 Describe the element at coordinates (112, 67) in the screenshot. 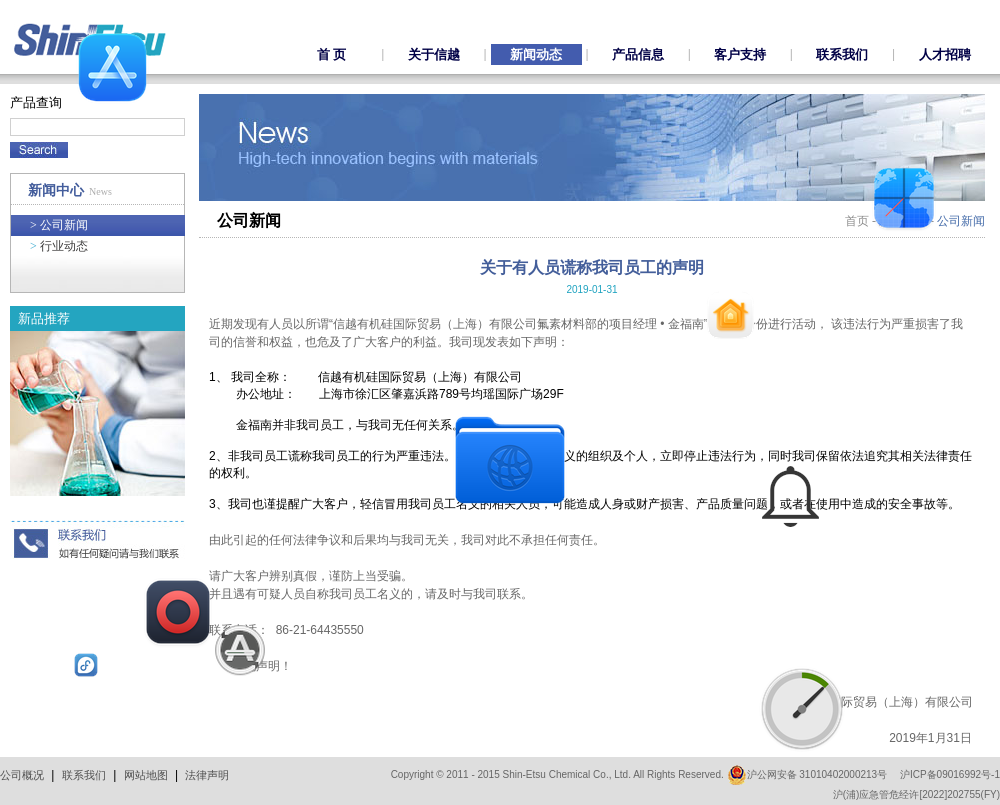

I see `open the app store to browse and download applications` at that location.